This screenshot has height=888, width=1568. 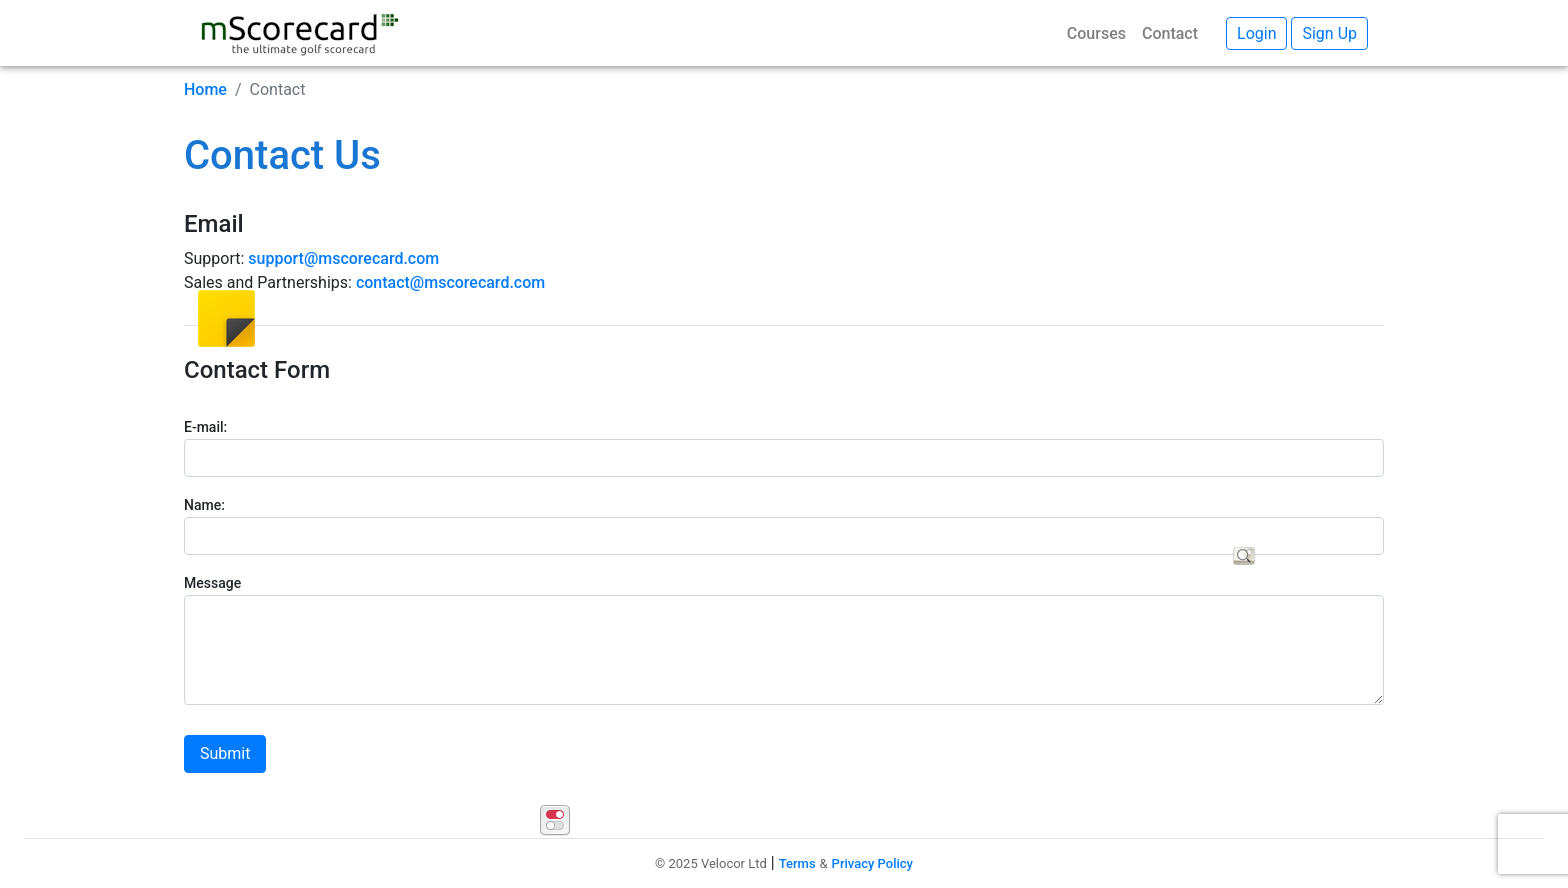 I want to click on open desktop preferences or settings, so click(x=555, y=820).